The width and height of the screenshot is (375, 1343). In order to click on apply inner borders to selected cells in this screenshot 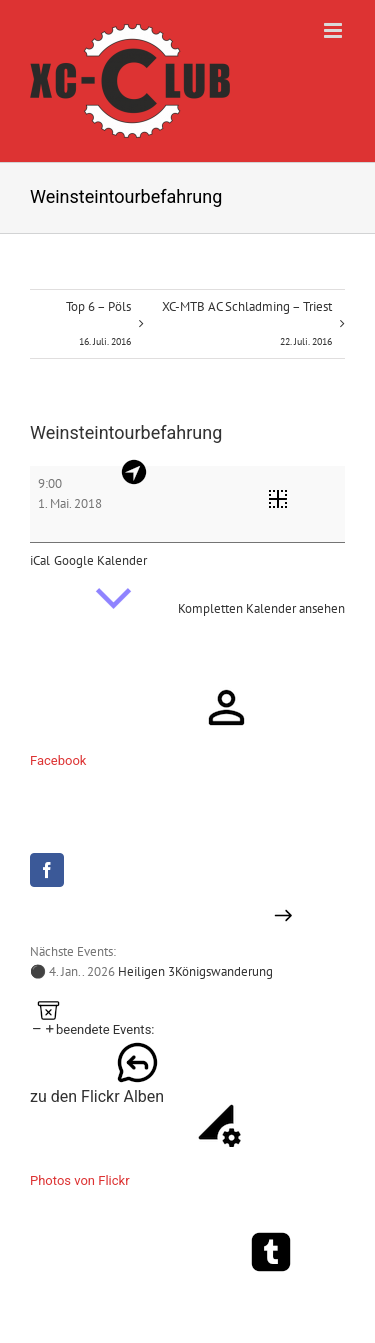, I will do `click(278, 499)`.